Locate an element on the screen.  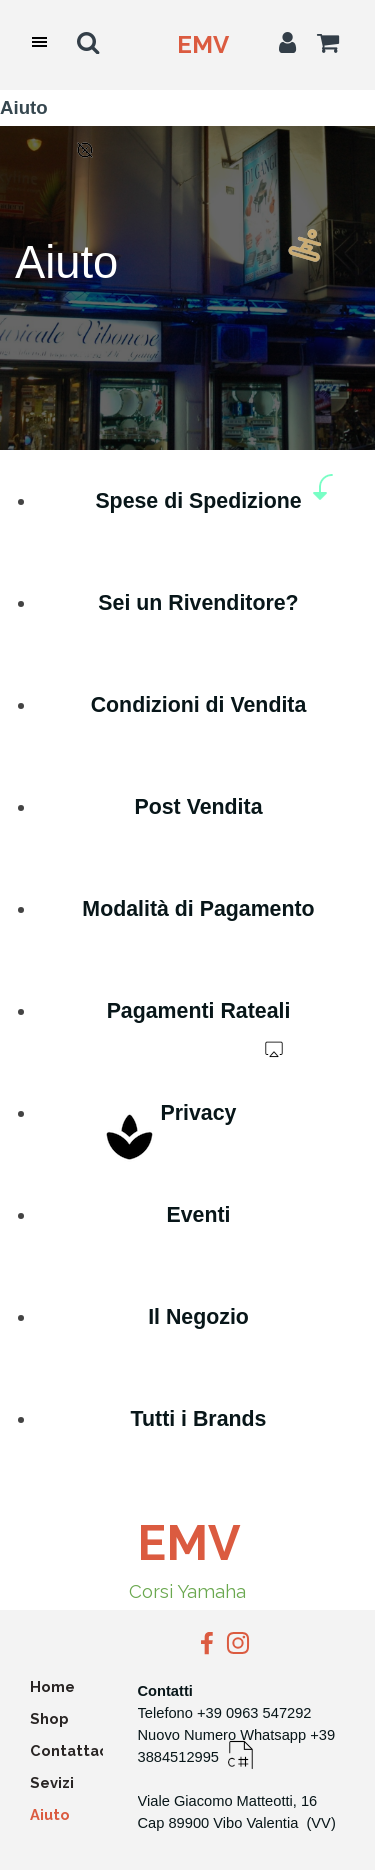
go back and down in navigation is located at coordinates (323, 487).